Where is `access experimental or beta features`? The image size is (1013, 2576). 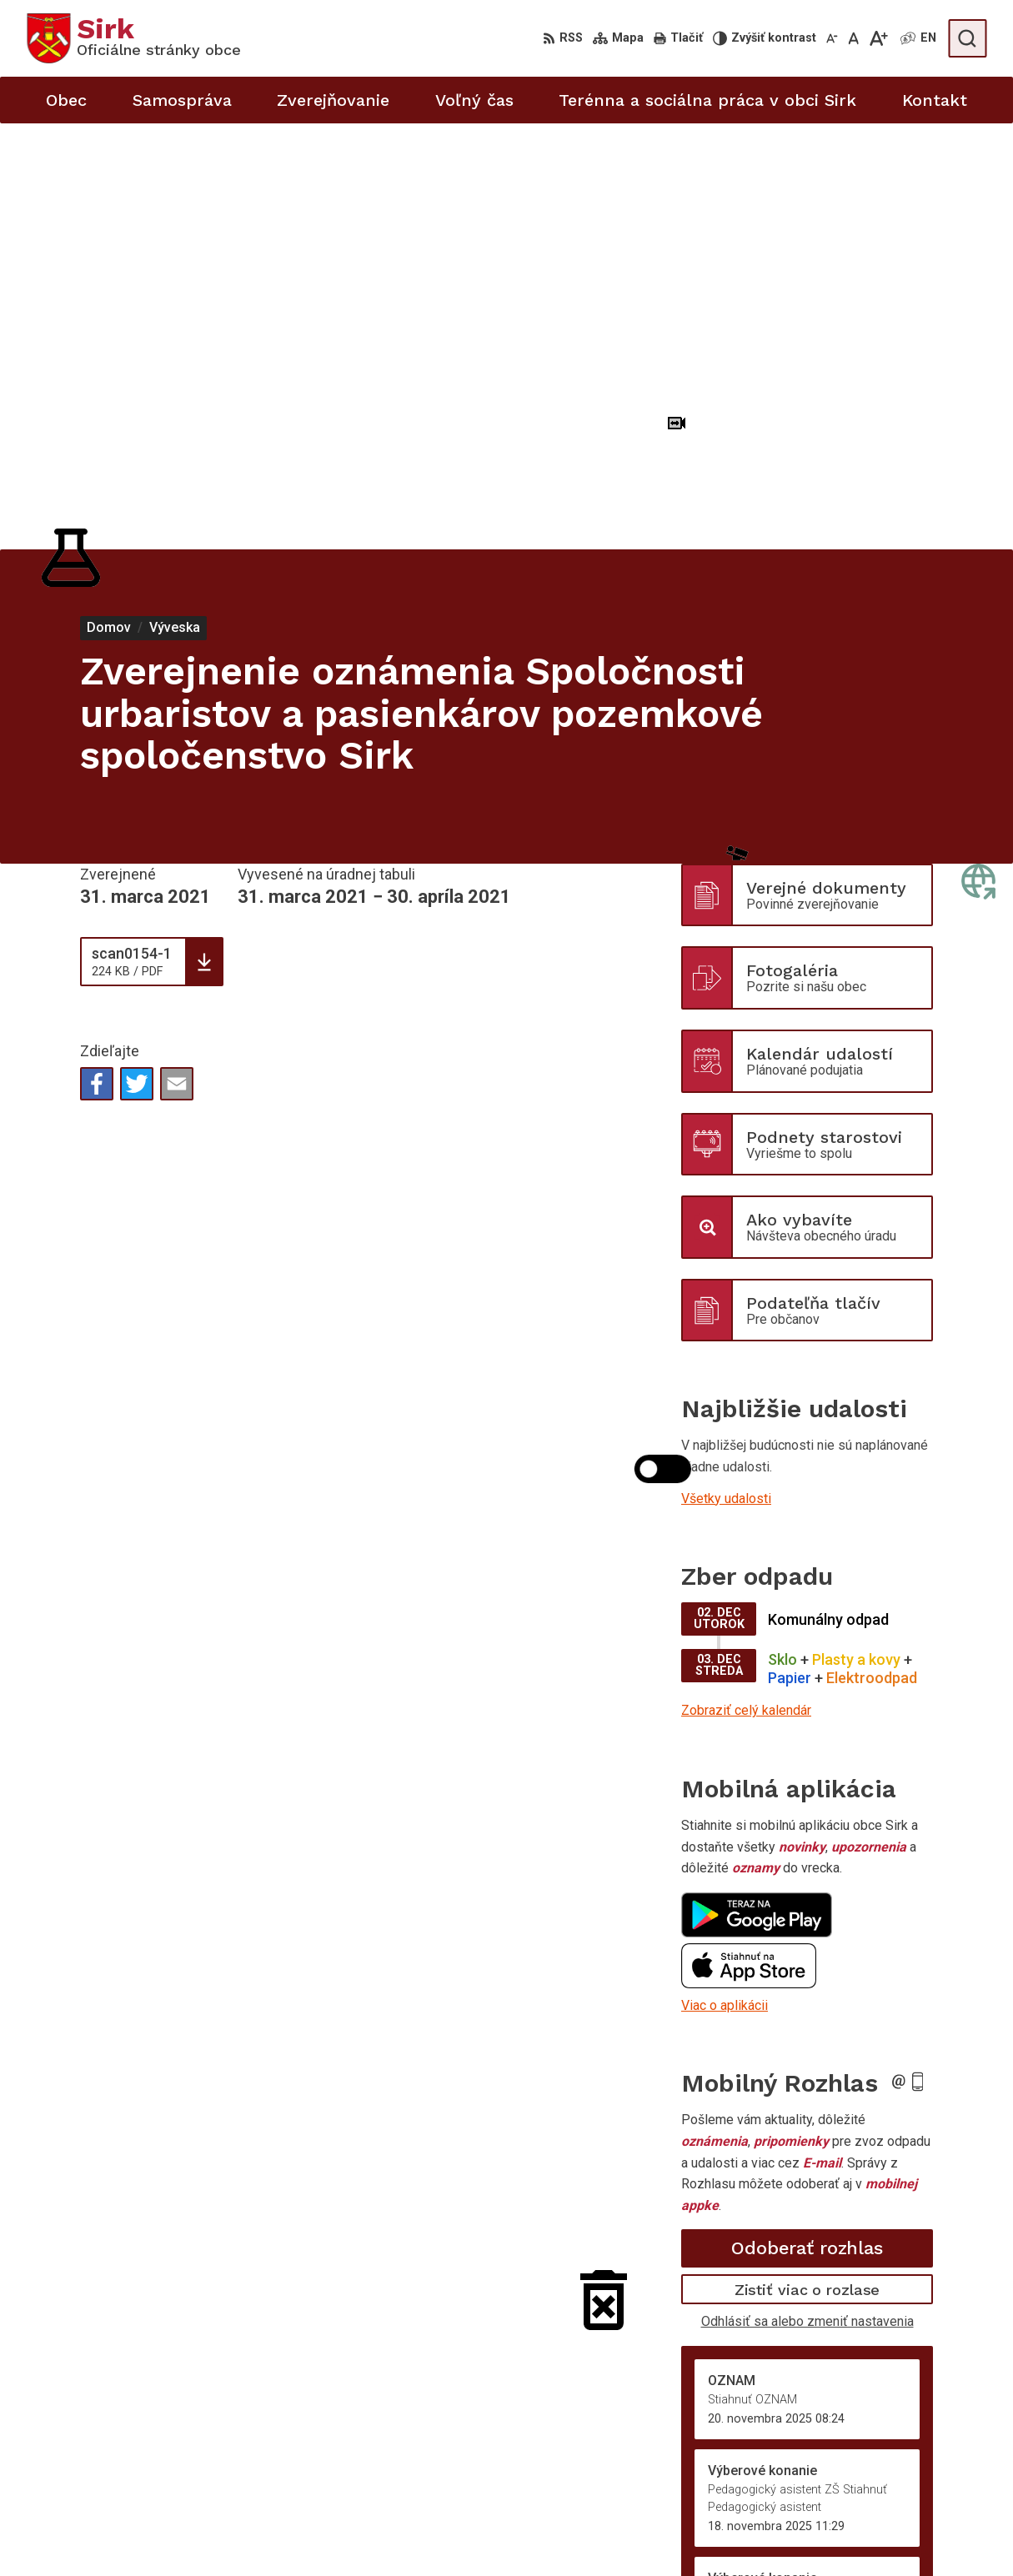 access experimental or beta features is located at coordinates (71, 558).